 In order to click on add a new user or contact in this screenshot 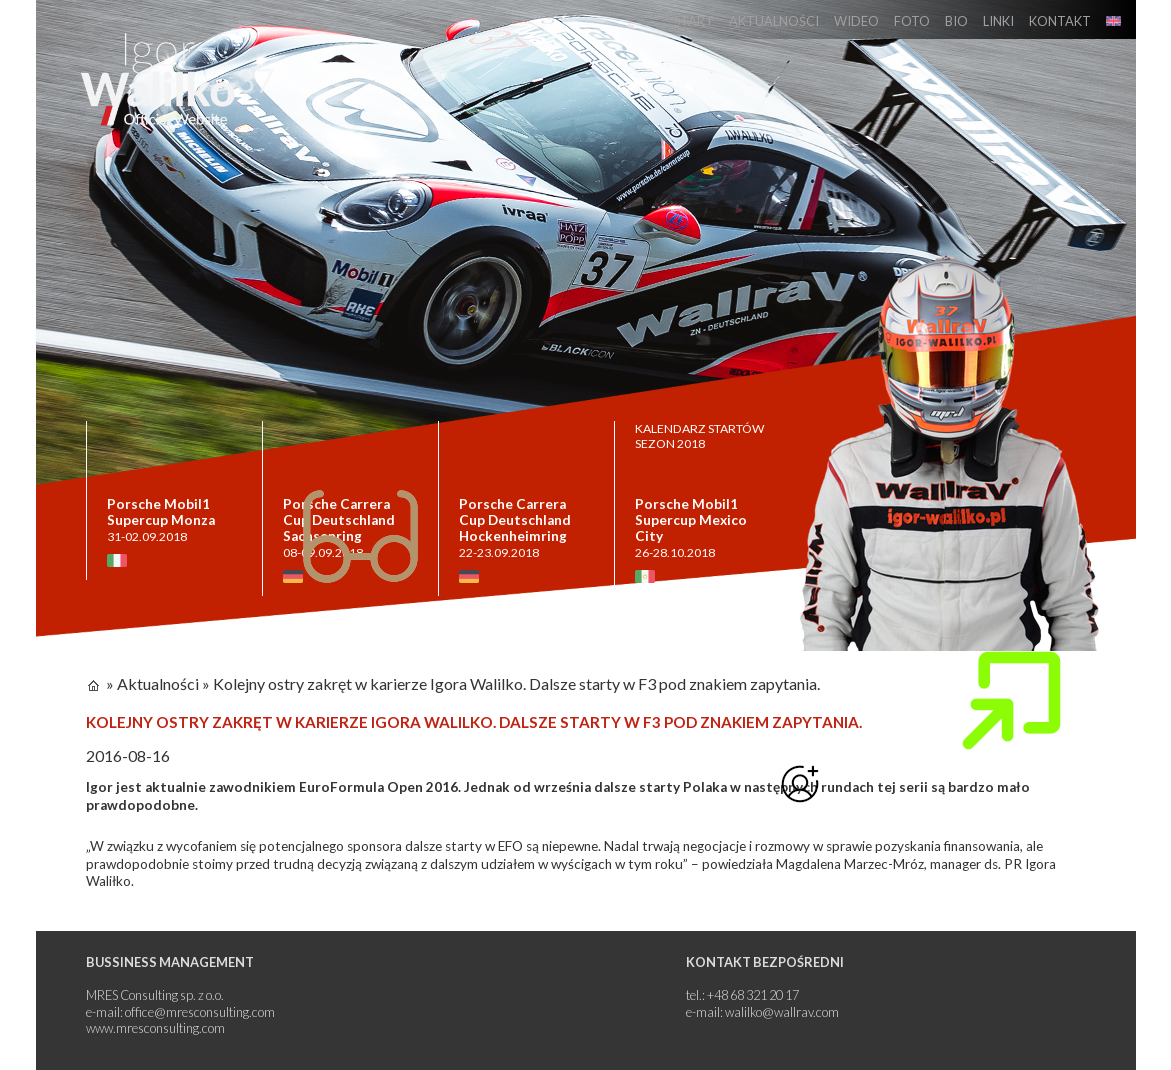, I will do `click(800, 784)`.